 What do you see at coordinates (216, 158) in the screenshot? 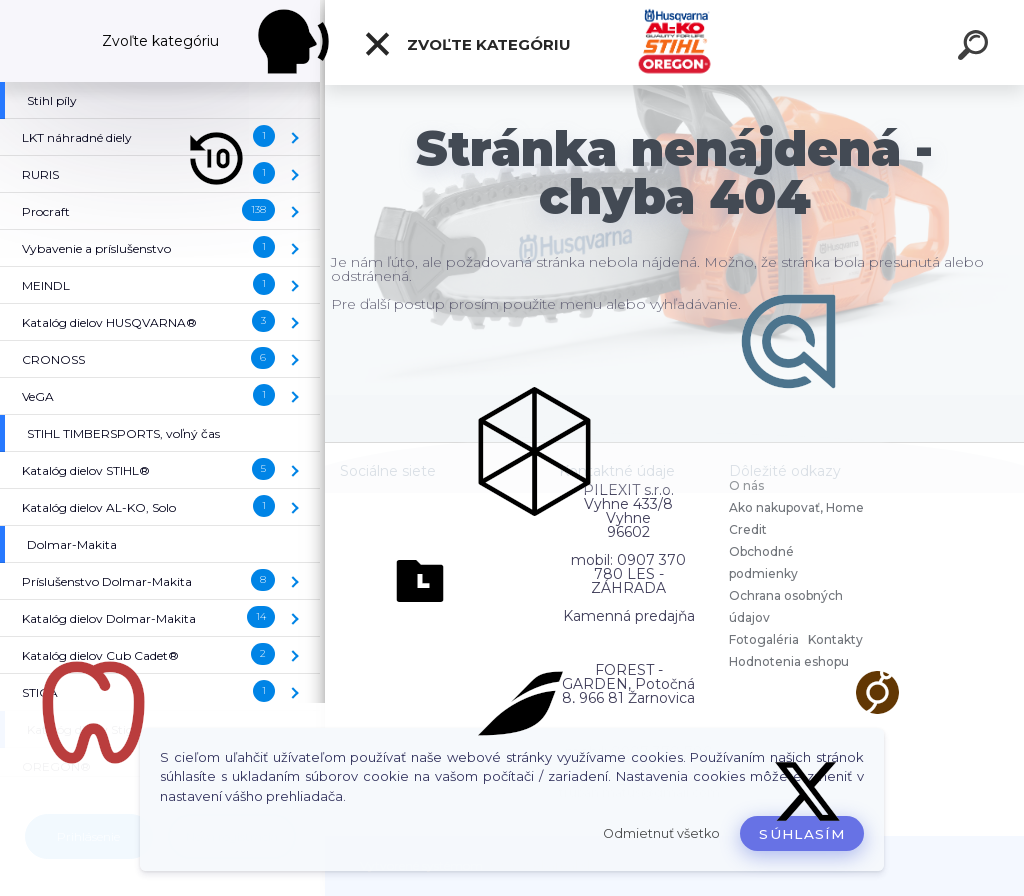
I see `skip back 10 seconds in media playback` at bounding box center [216, 158].